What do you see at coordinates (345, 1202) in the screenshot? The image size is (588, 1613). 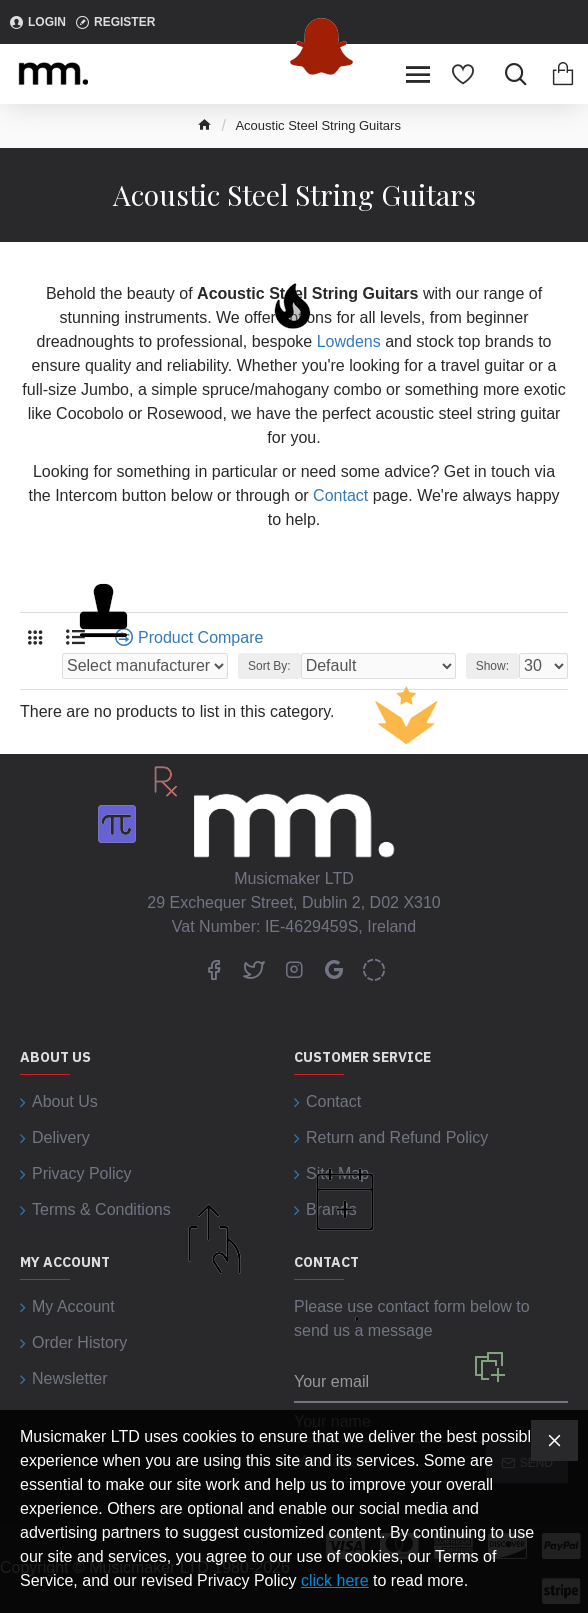 I see `add a new event to the calendar` at bounding box center [345, 1202].